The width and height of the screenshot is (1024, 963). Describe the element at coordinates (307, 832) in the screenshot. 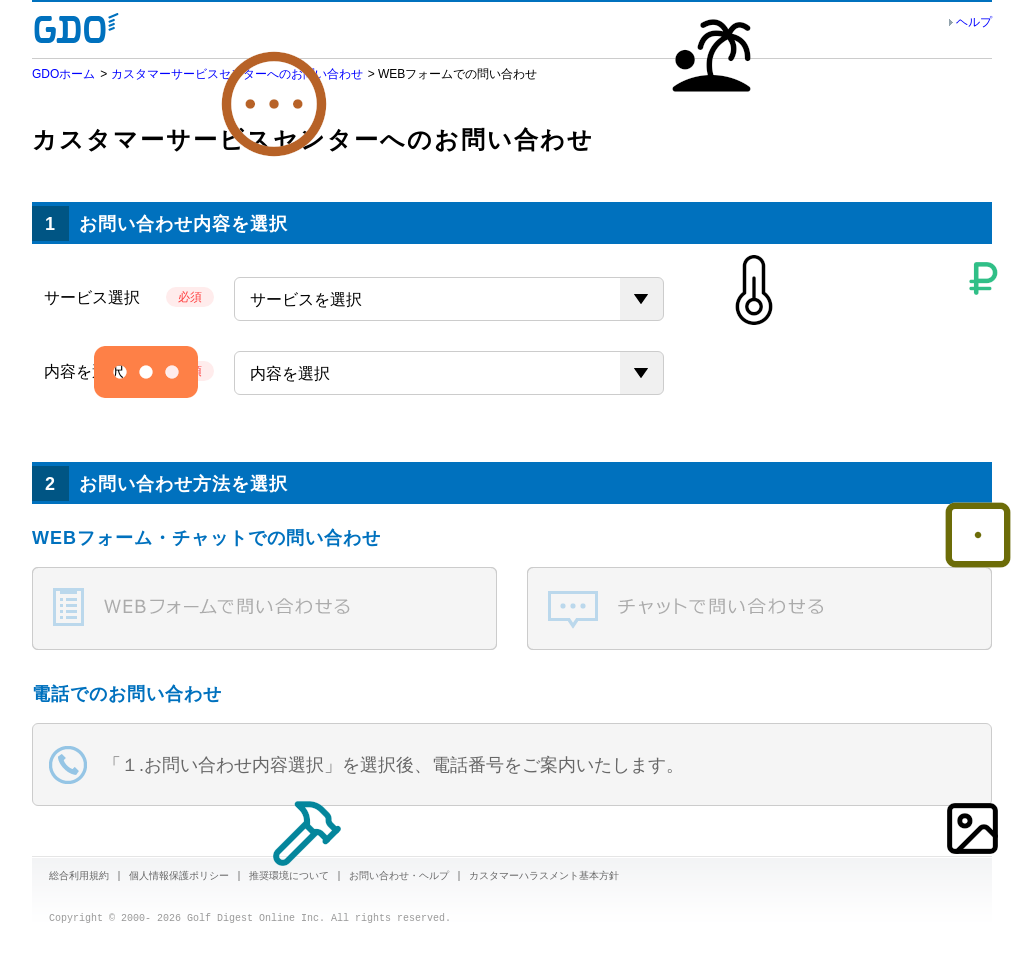

I see `access tools or settings` at that location.